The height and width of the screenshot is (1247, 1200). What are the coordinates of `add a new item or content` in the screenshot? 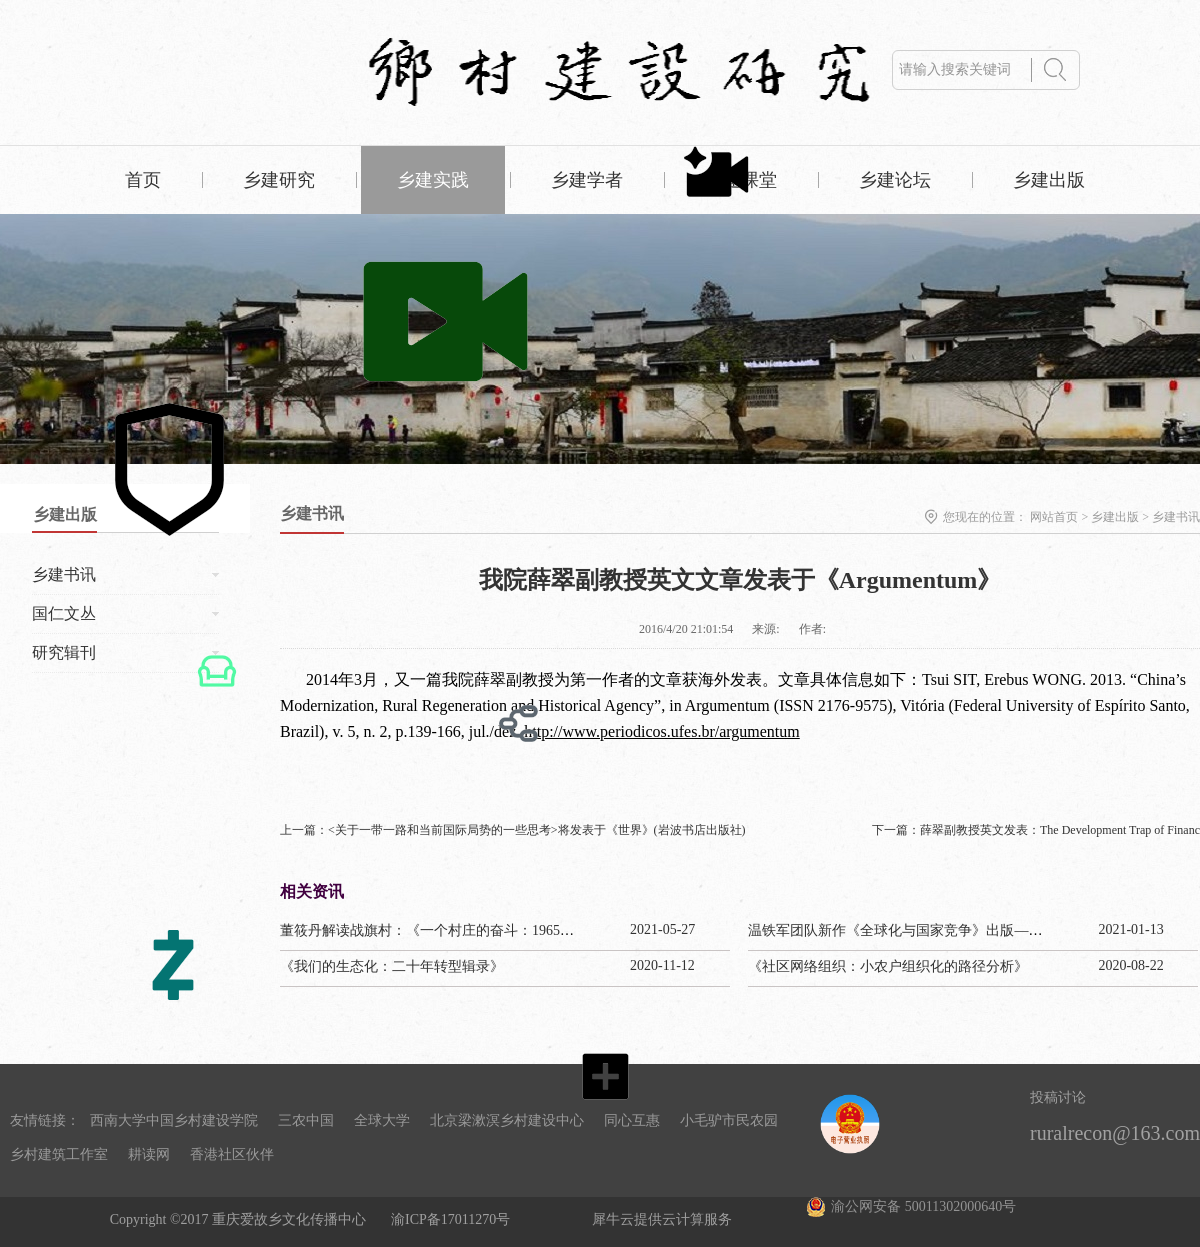 It's located at (605, 1076).